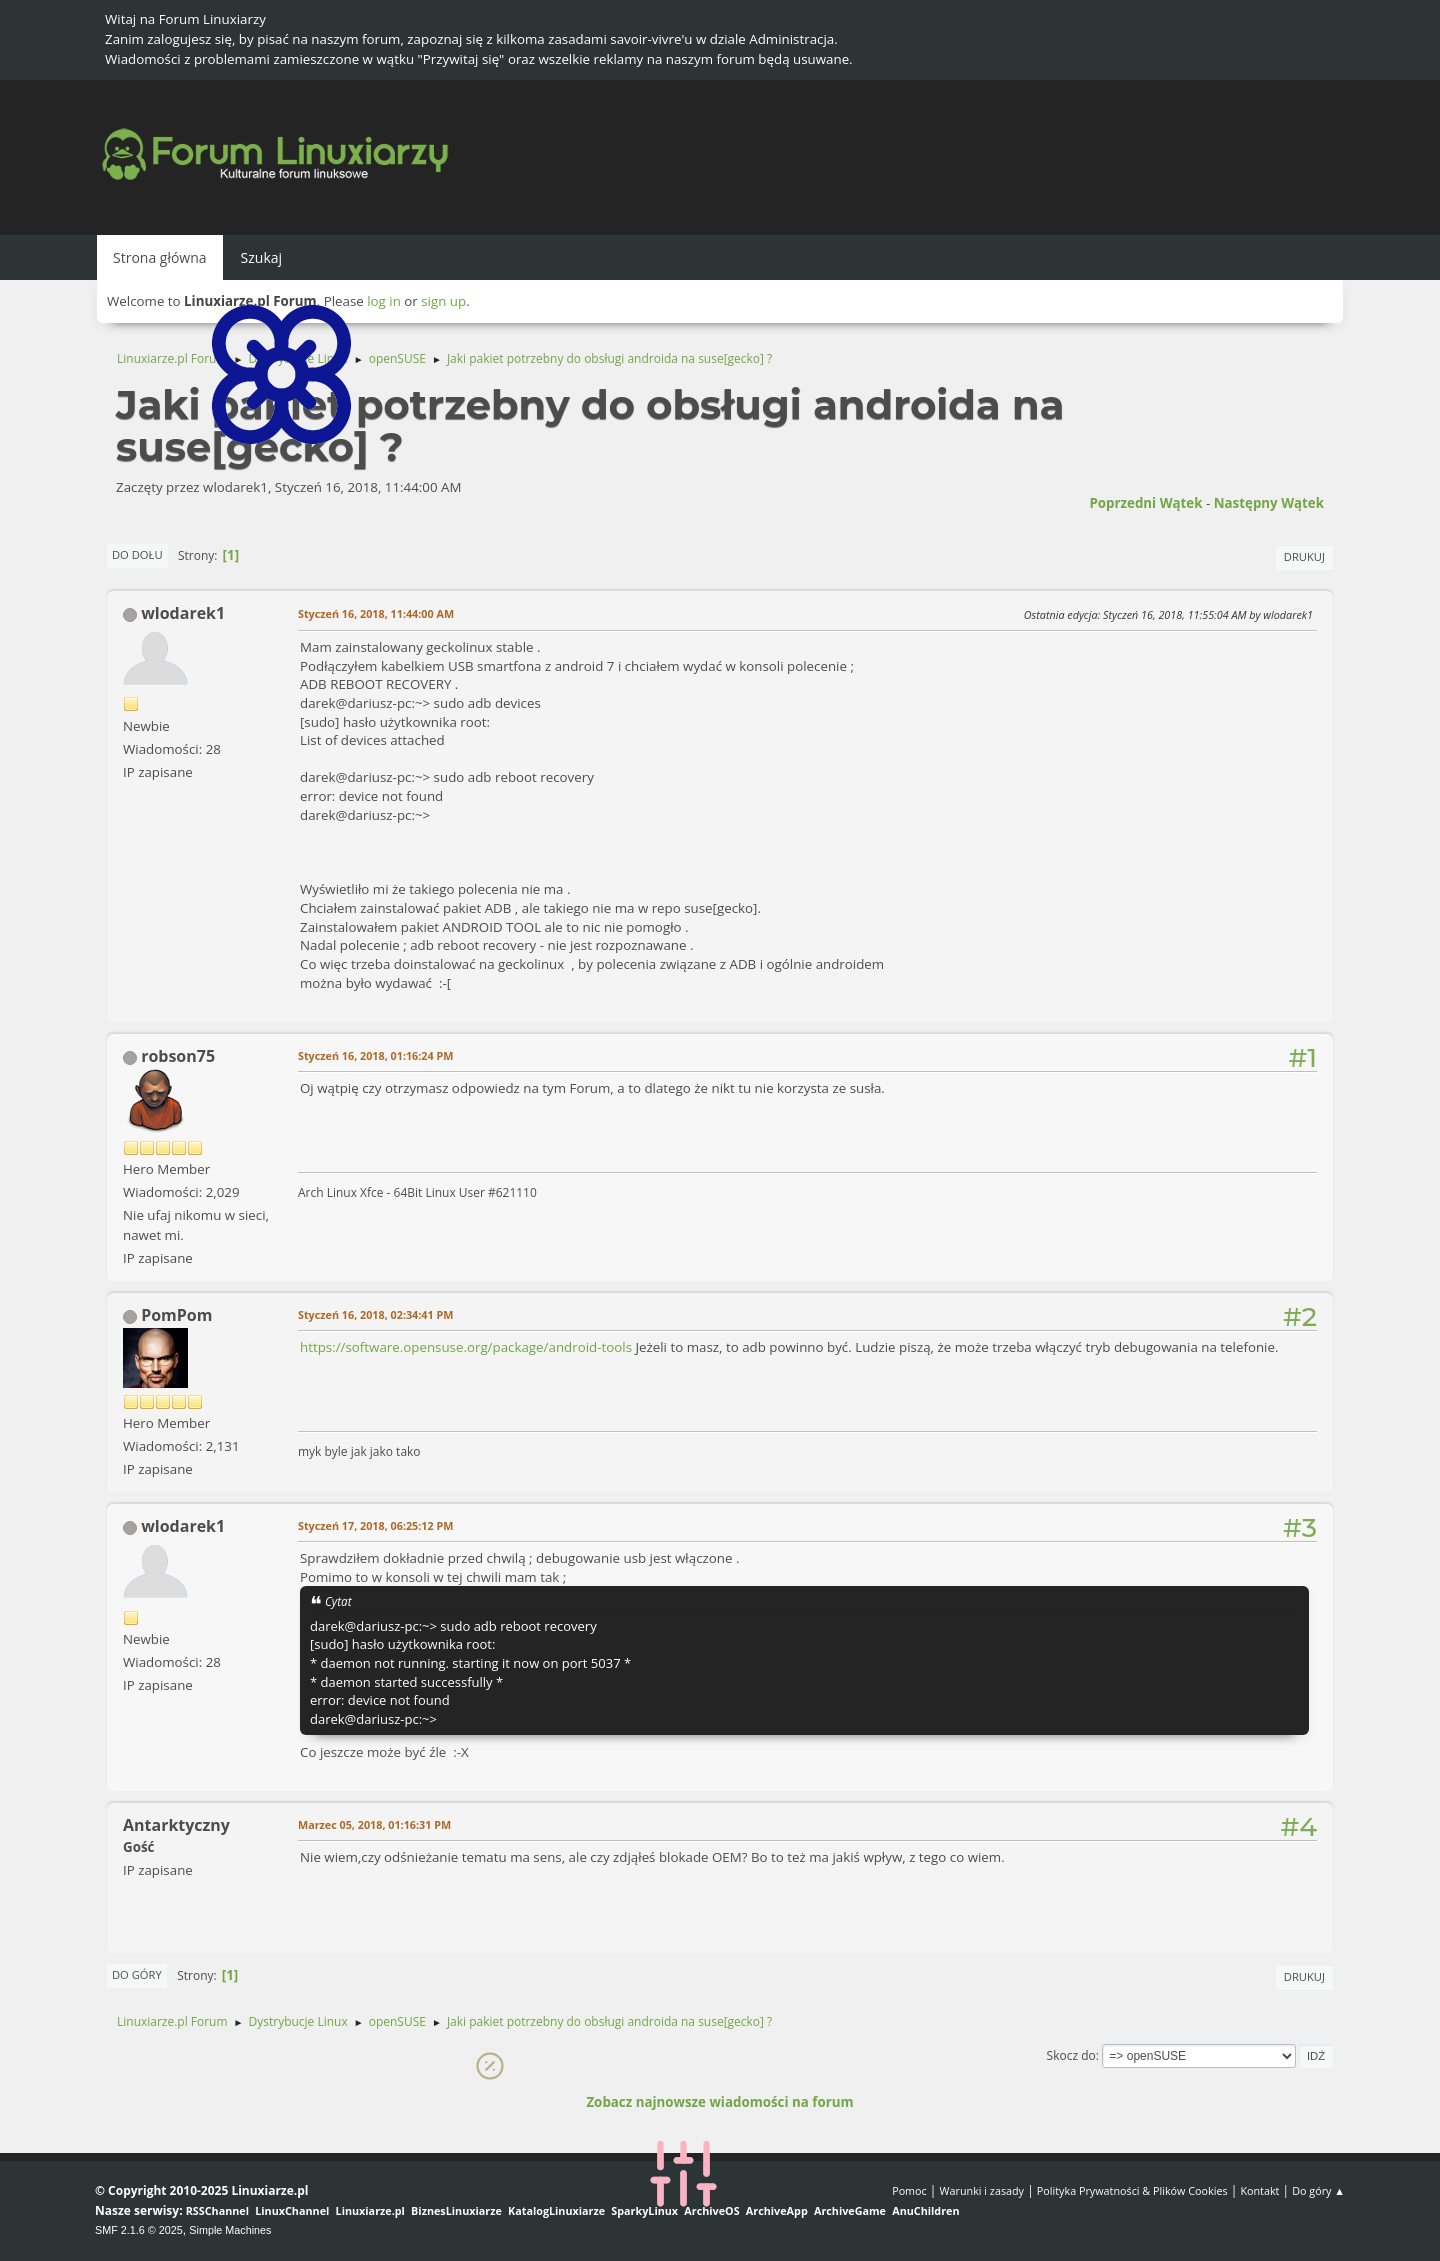 The image size is (1440, 2261). I want to click on access nature or garden-related content, so click(281, 374).